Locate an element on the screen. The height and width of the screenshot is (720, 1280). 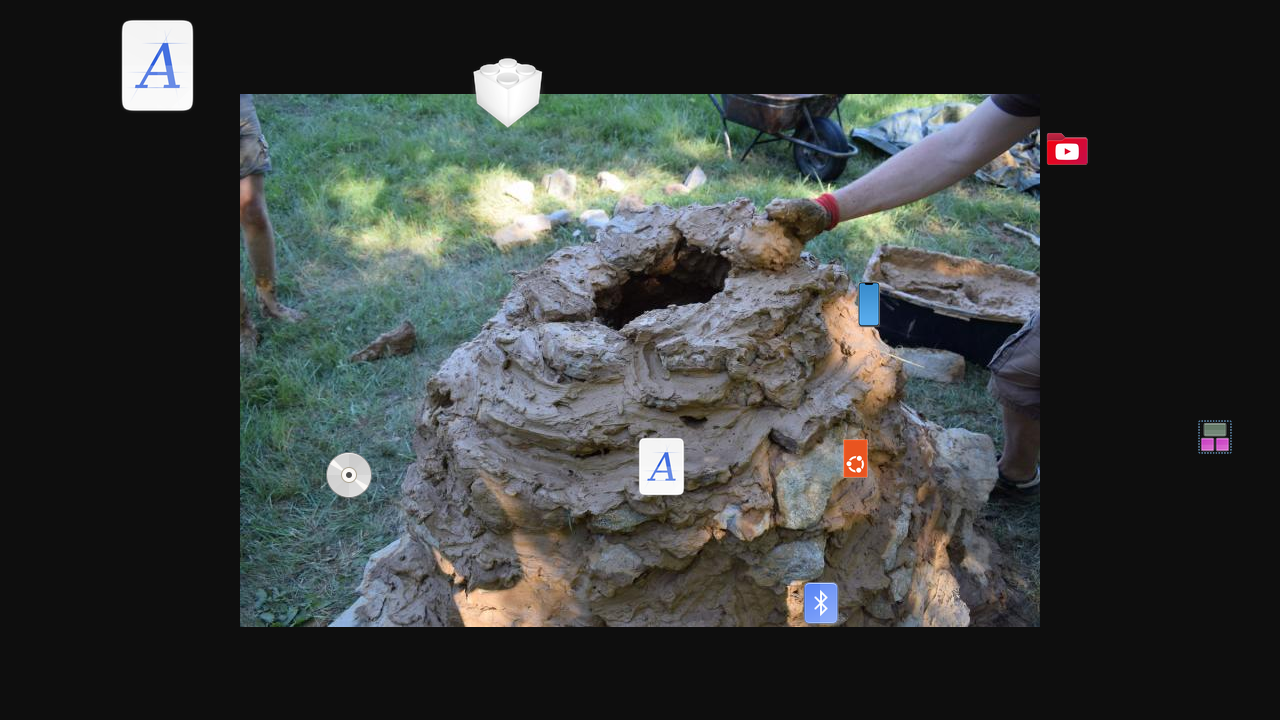
open folder containing downloaded youtube videos is located at coordinates (1067, 150).